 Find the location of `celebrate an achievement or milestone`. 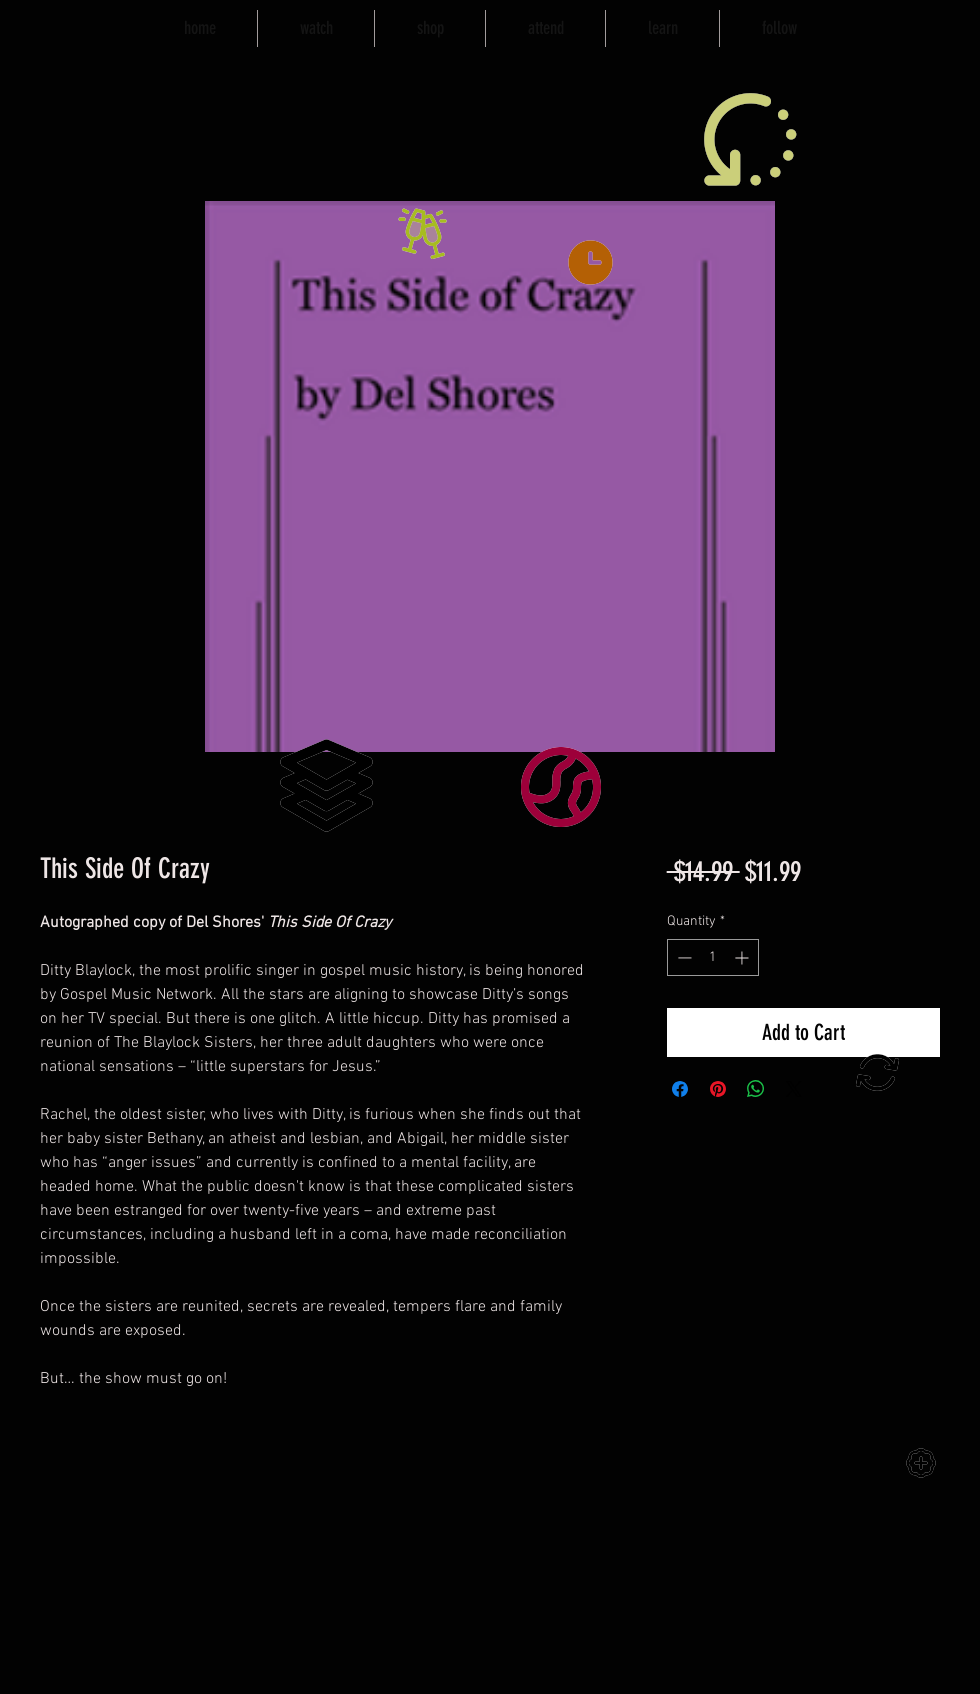

celebrate an achievement or milestone is located at coordinates (423, 233).